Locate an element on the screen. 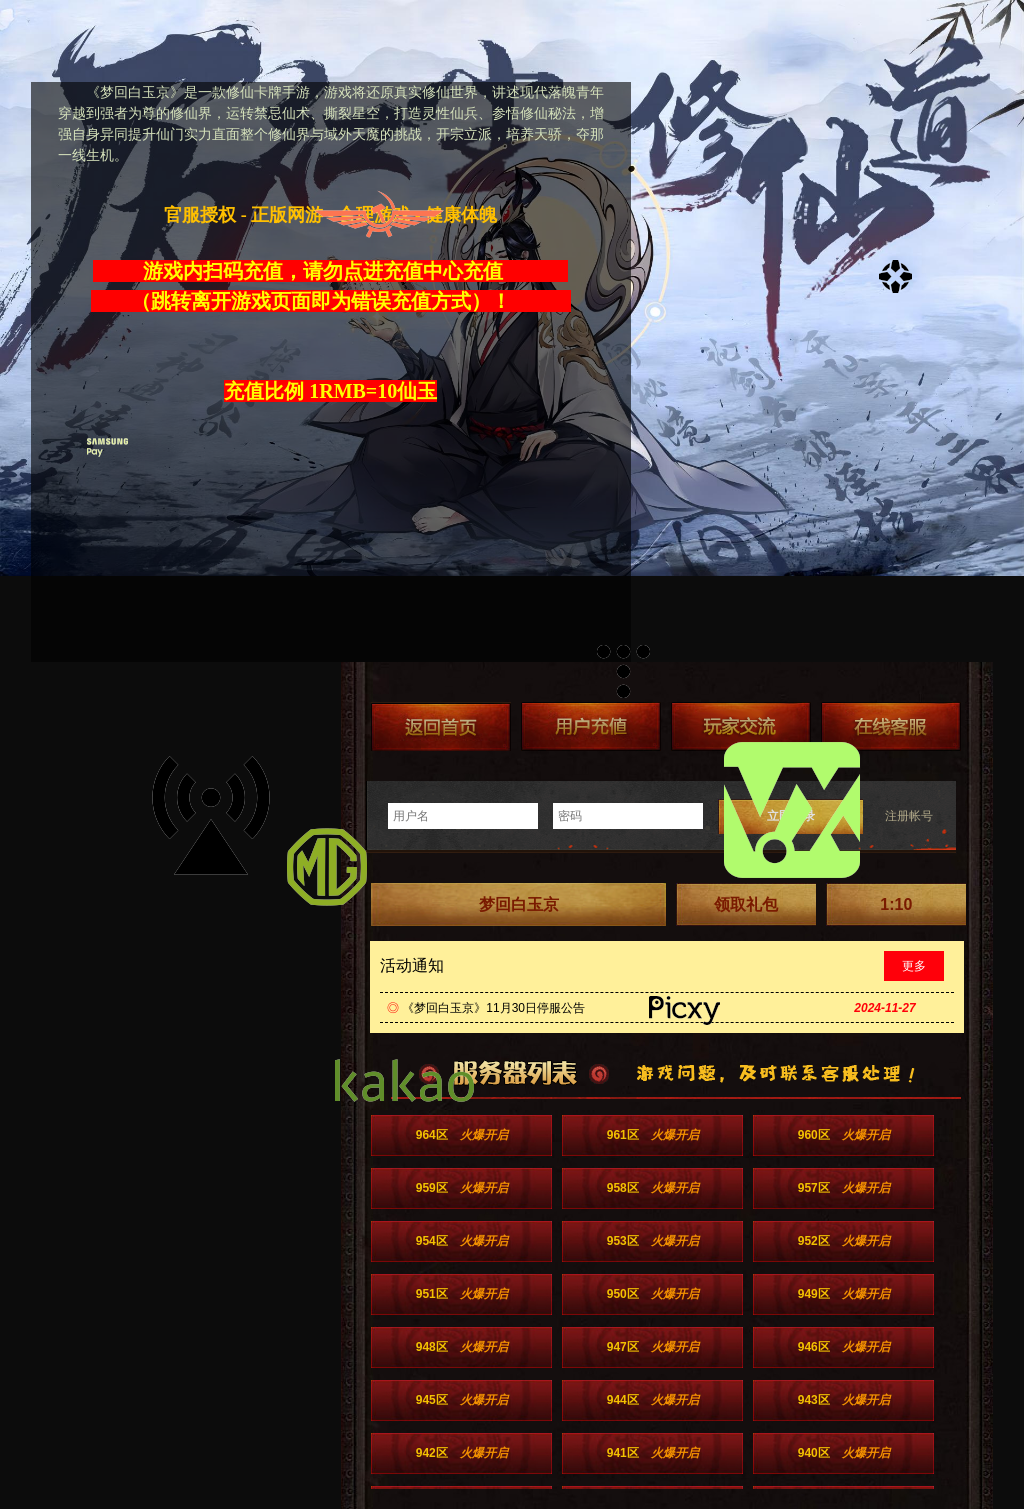 This screenshot has height=1509, width=1024. visit the IGN gaming news and reviews website is located at coordinates (895, 276).